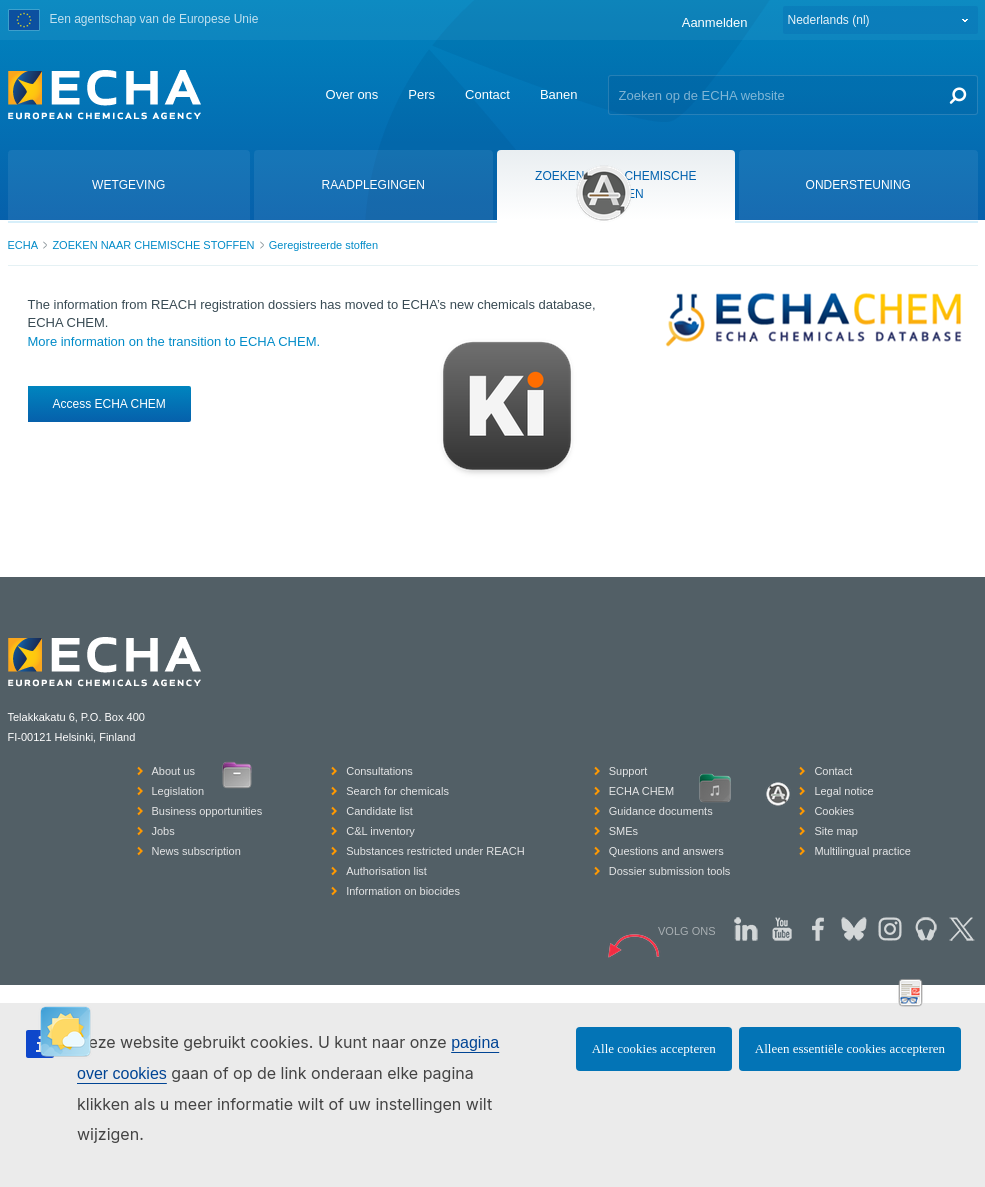  What do you see at coordinates (604, 193) in the screenshot?
I see `check for available software updates` at bounding box center [604, 193].